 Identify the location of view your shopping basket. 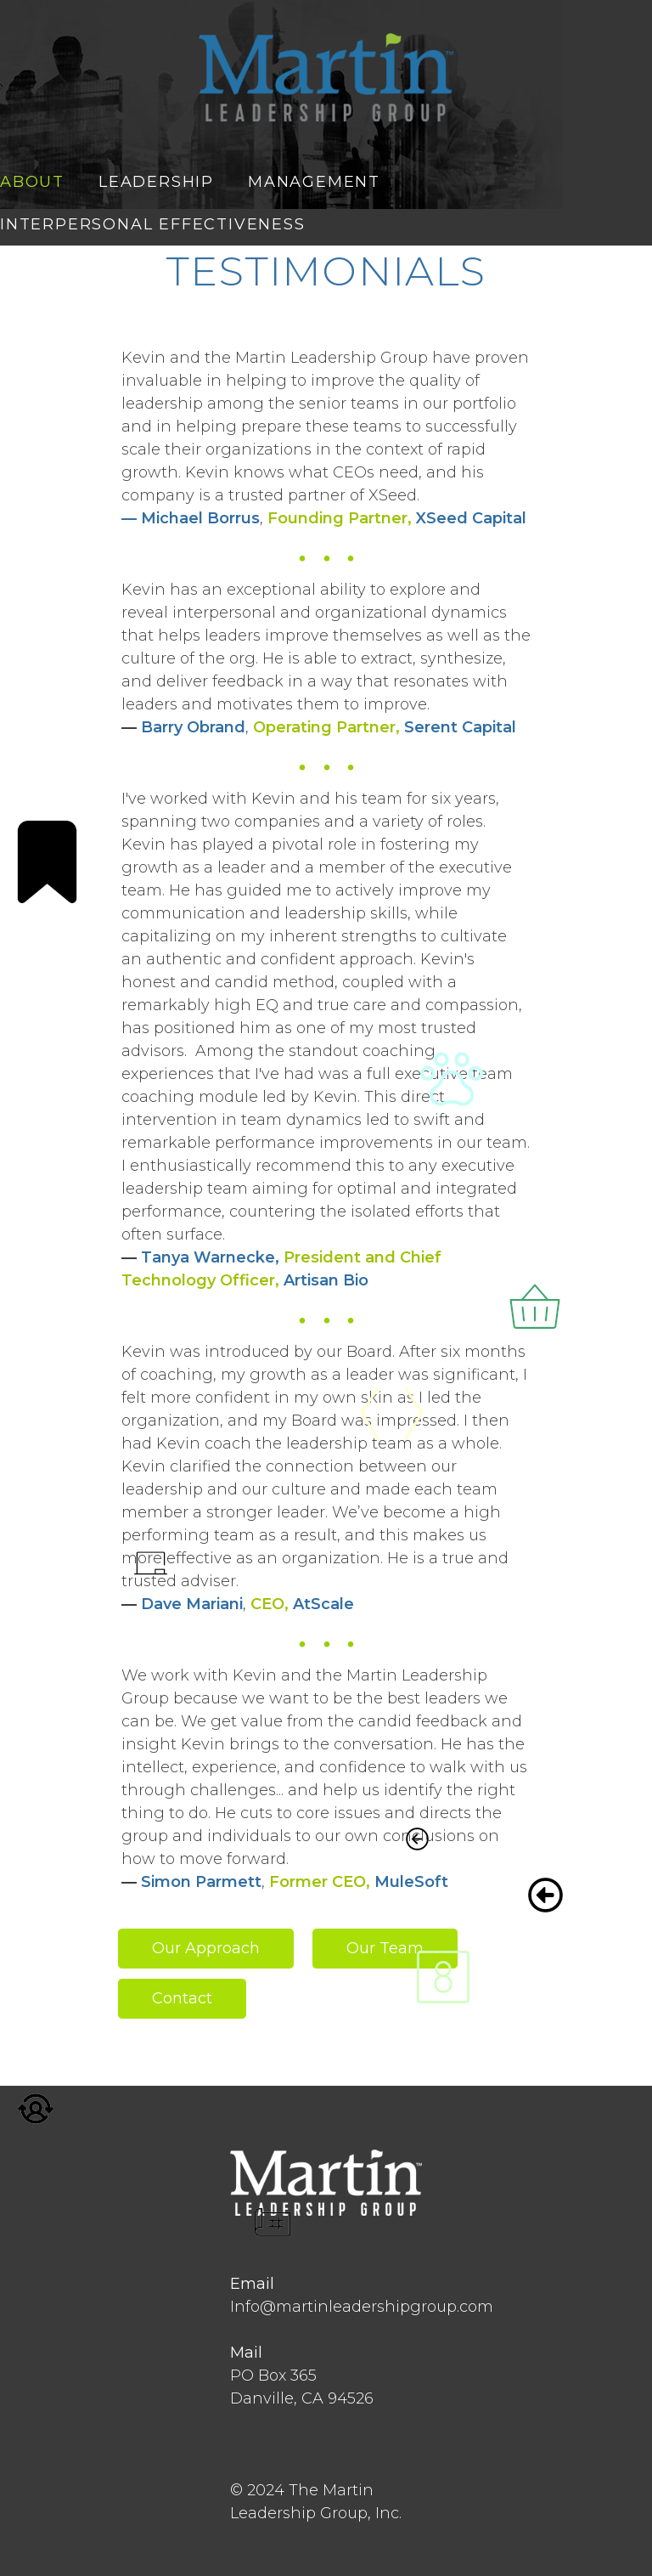
(535, 1309).